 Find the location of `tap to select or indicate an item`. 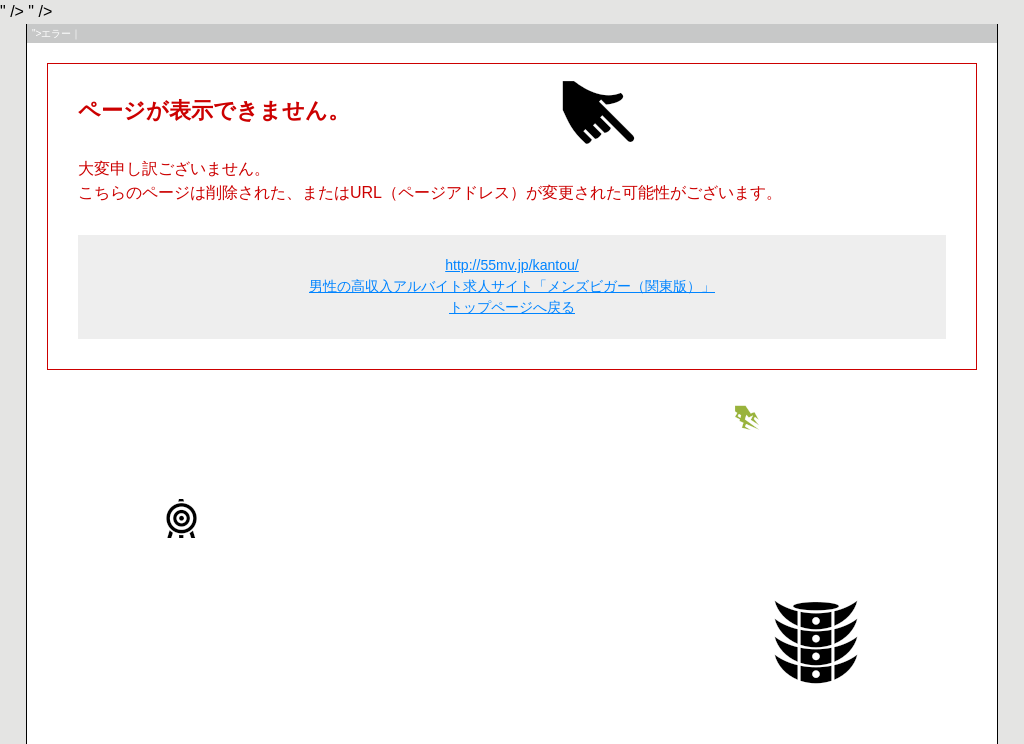

tap to select or indicate an item is located at coordinates (598, 116).